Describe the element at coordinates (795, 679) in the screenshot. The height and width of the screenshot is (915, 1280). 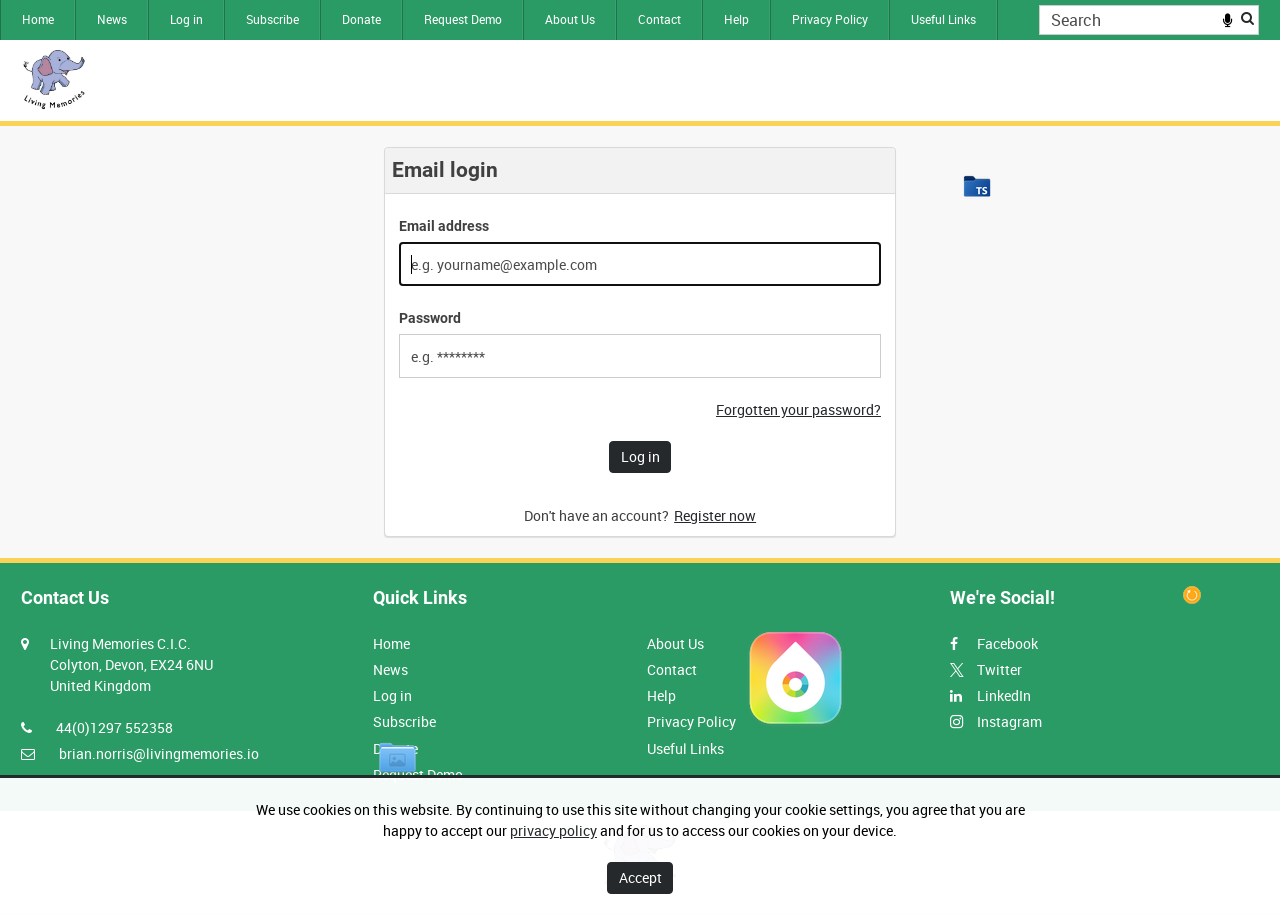
I see `open display color and calibration settings` at that location.